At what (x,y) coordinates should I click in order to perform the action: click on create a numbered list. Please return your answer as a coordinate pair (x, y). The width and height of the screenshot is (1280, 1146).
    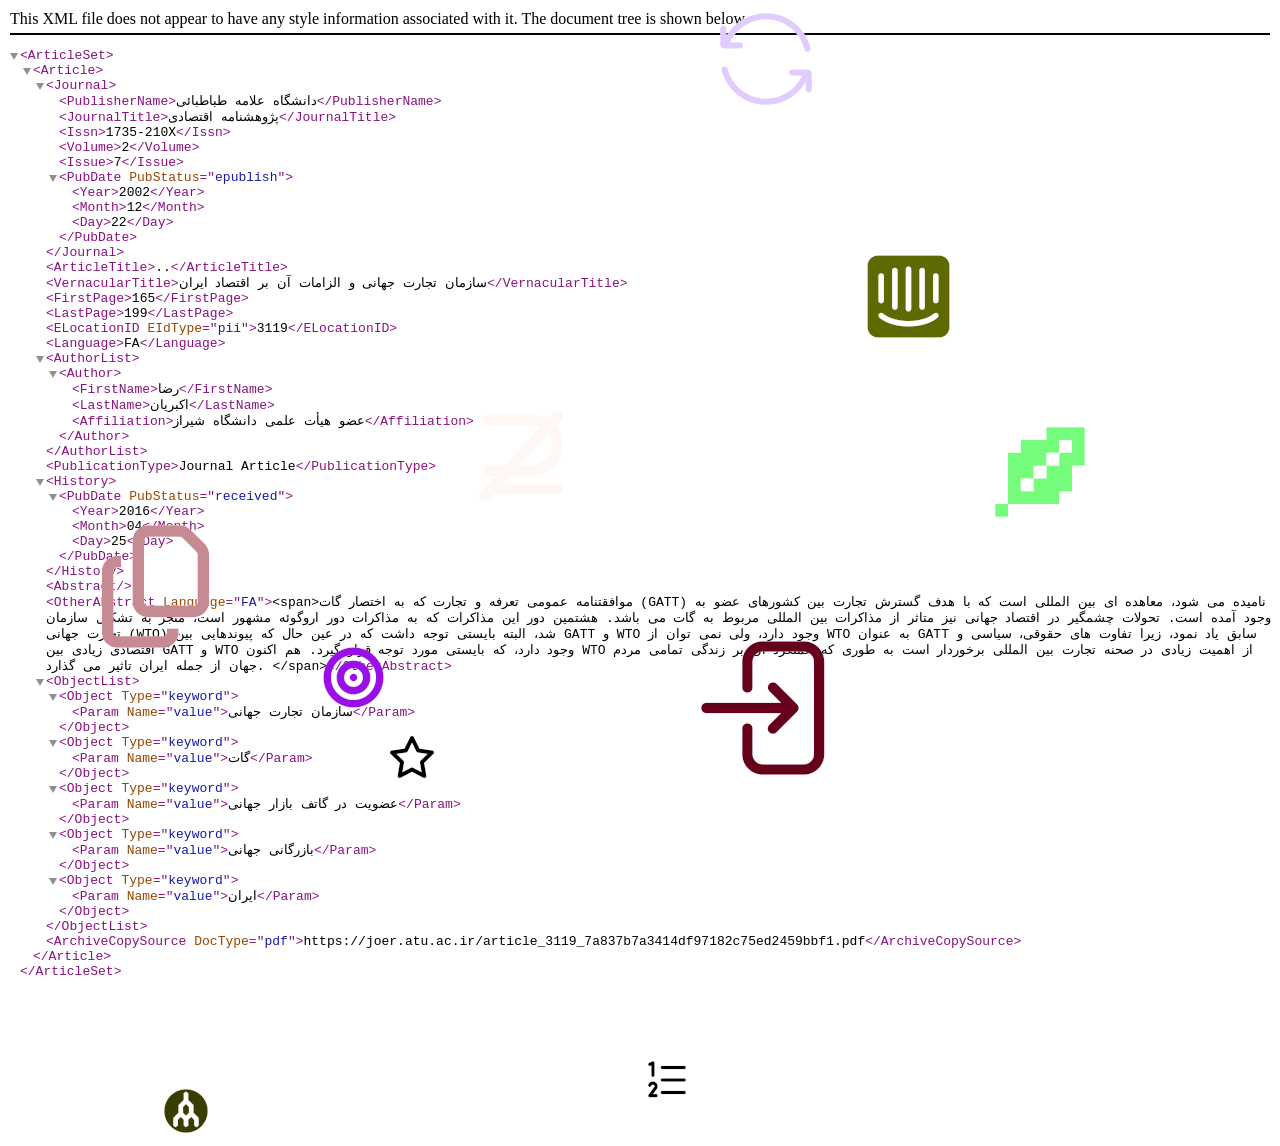
    Looking at the image, I should click on (667, 1080).